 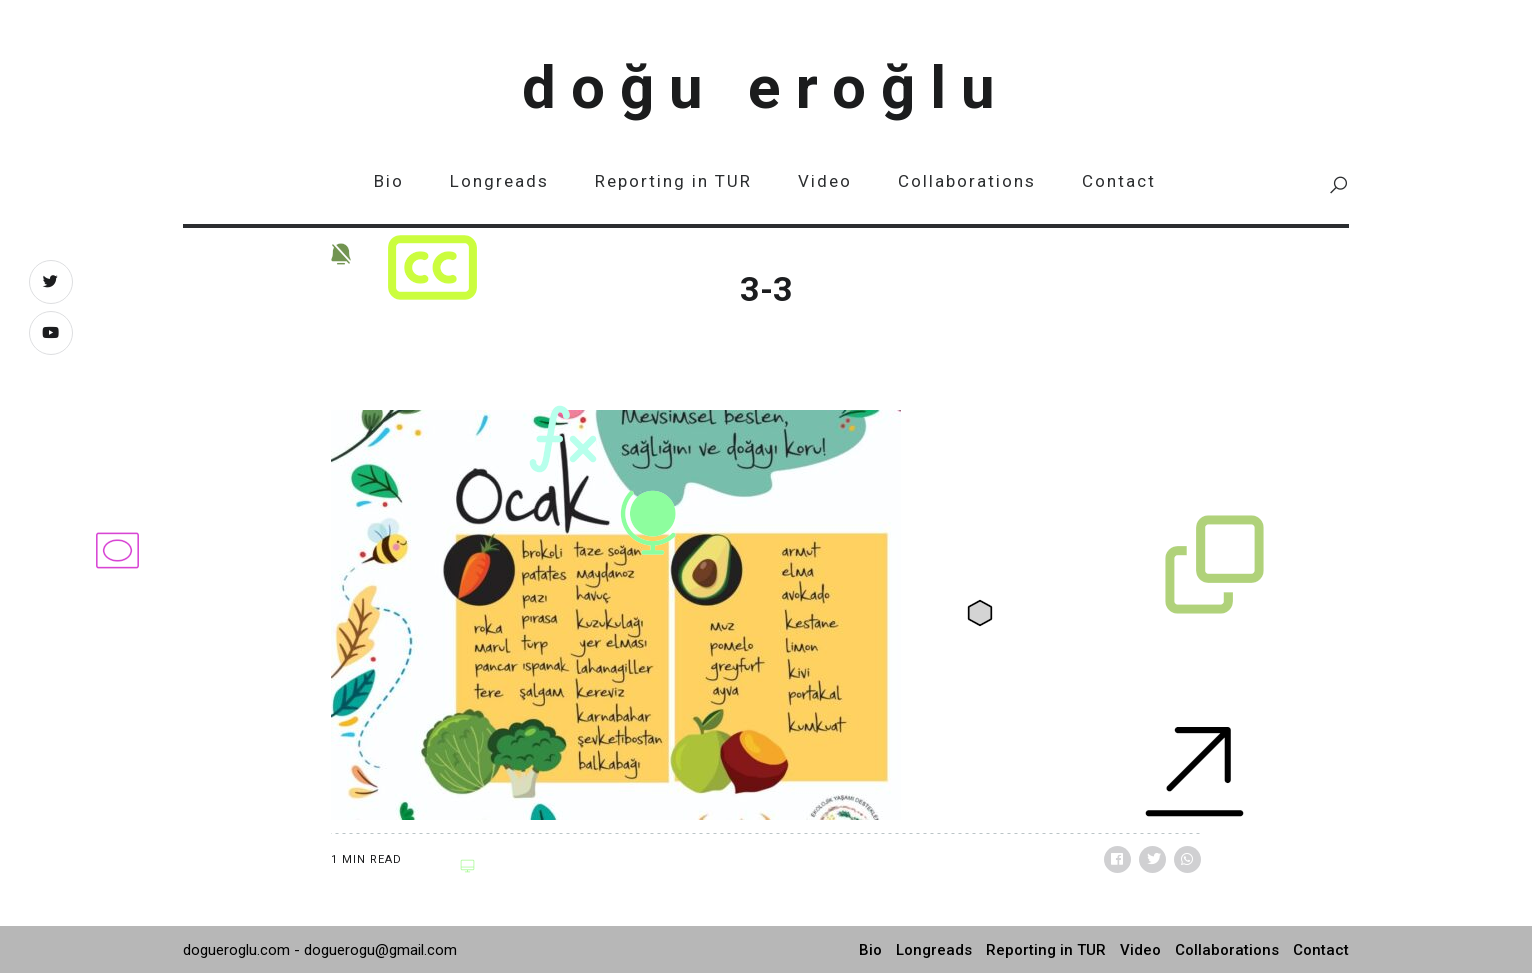 What do you see at coordinates (1214, 564) in the screenshot?
I see `duplicate or copy this item` at bounding box center [1214, 564].